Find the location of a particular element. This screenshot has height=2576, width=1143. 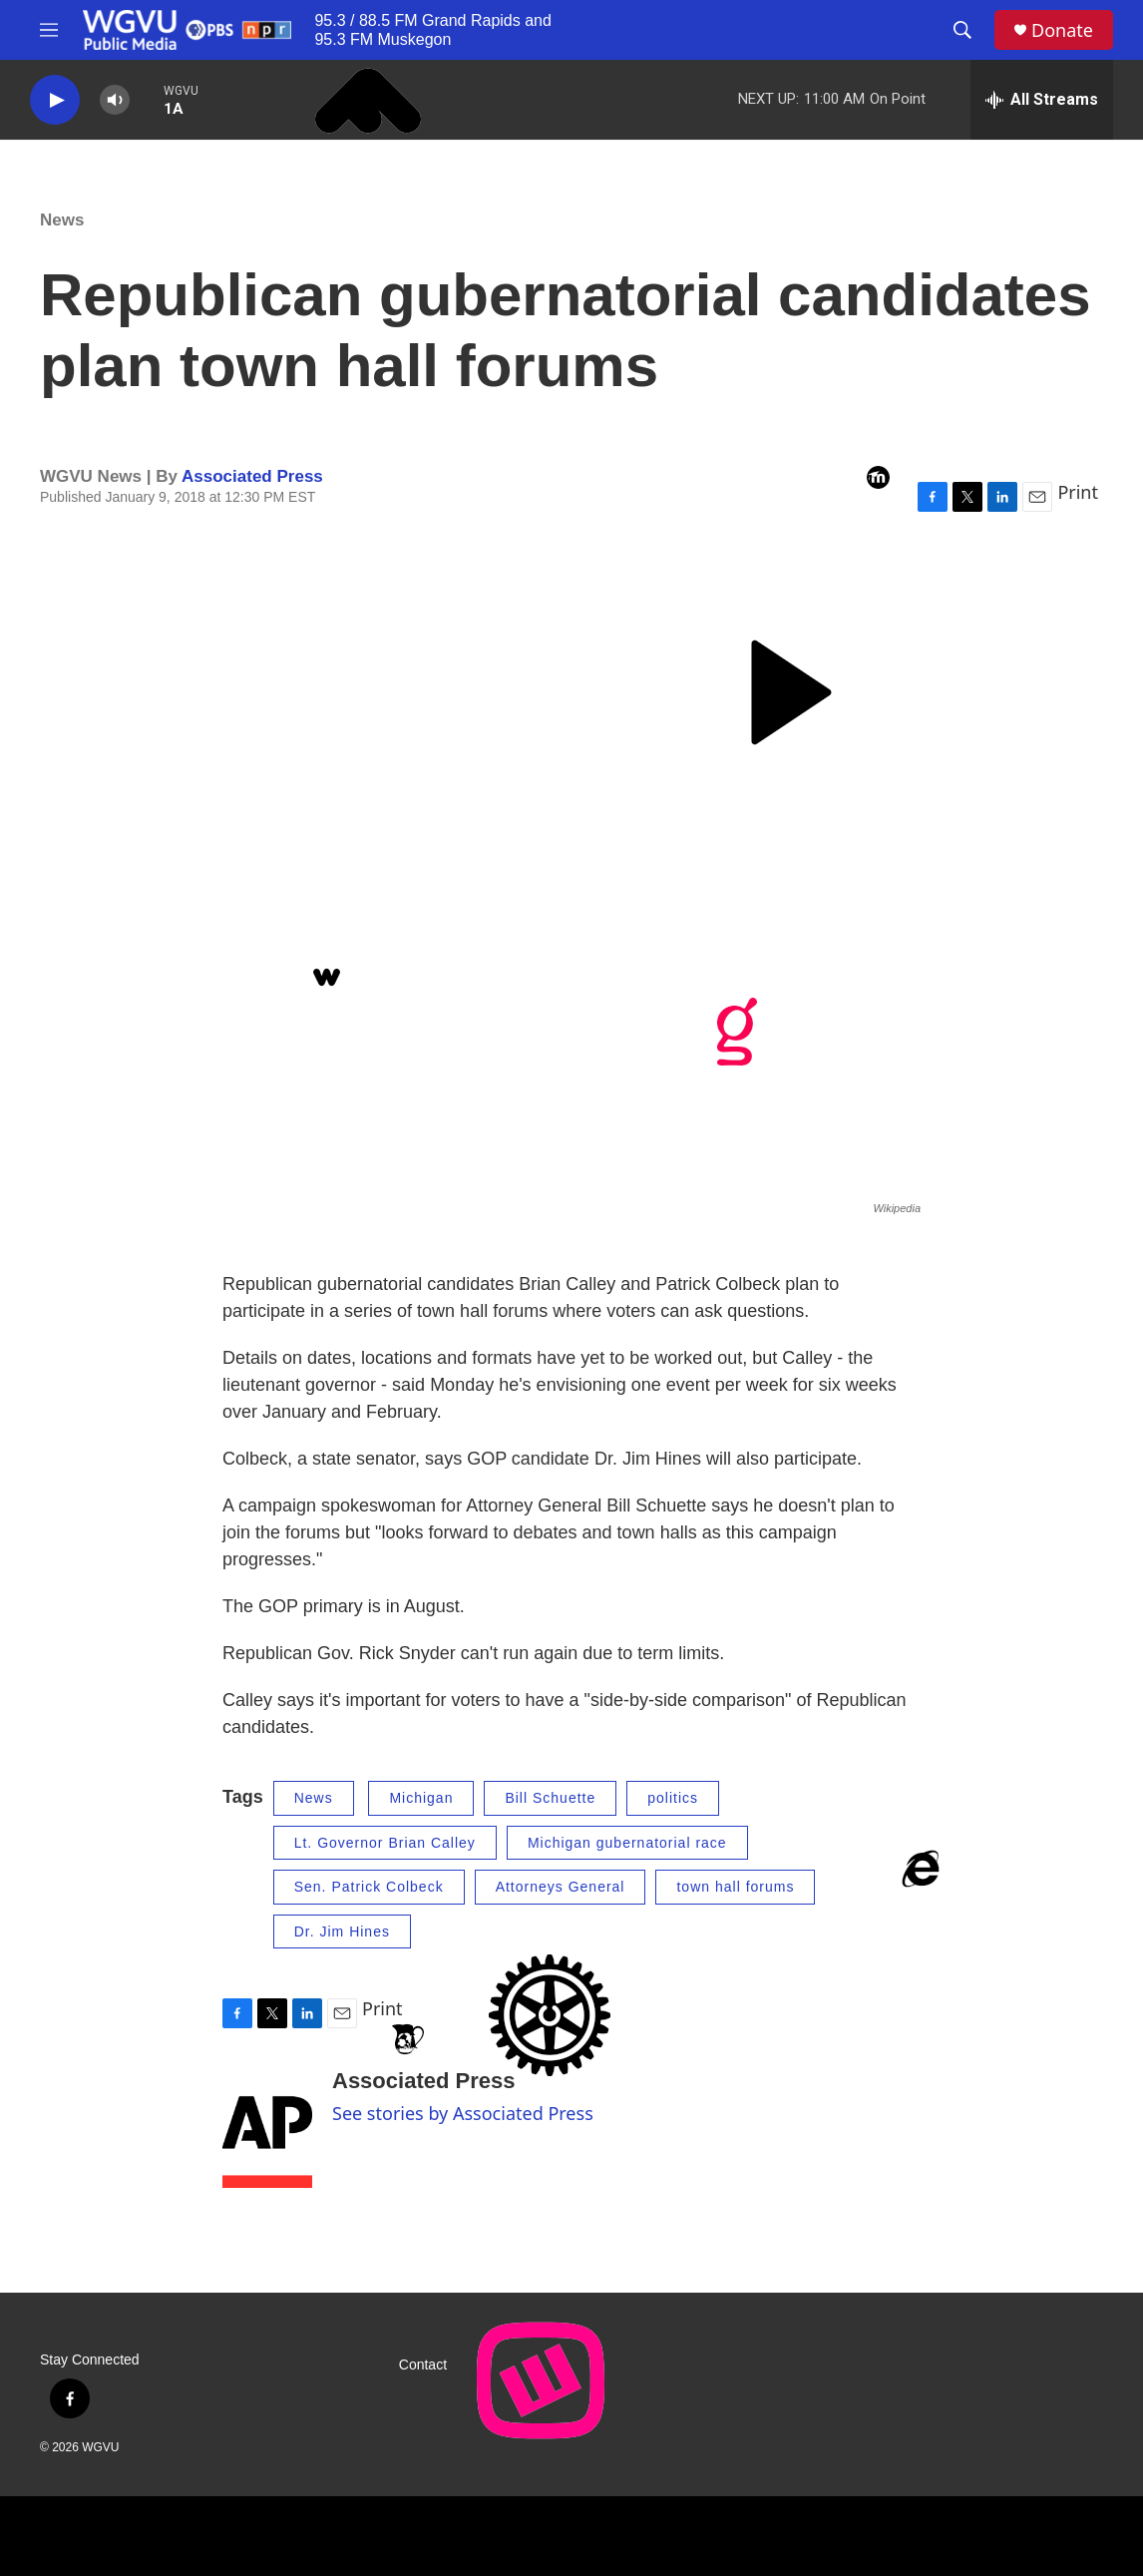

open FontBase font management app is located at coordinates (368, 101).